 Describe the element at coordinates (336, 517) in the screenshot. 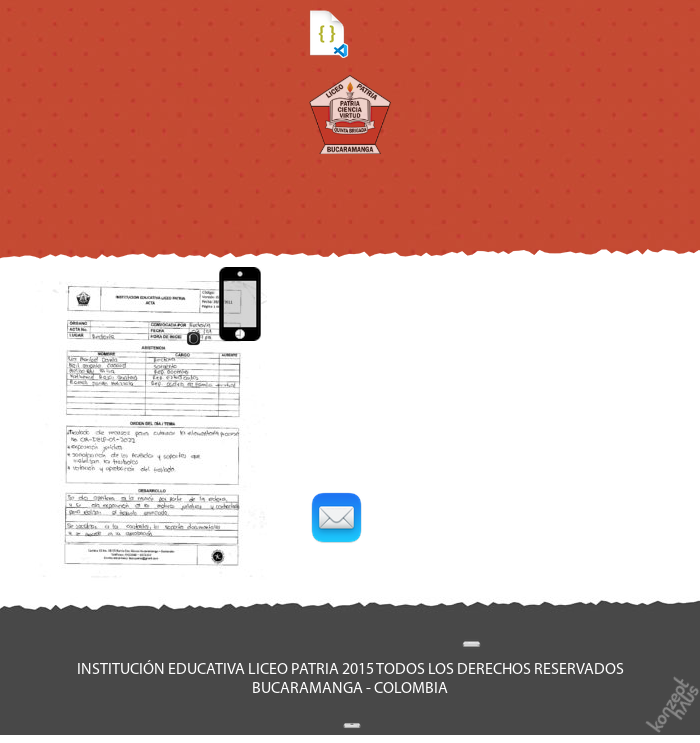

I see `open the mail app` at that location.